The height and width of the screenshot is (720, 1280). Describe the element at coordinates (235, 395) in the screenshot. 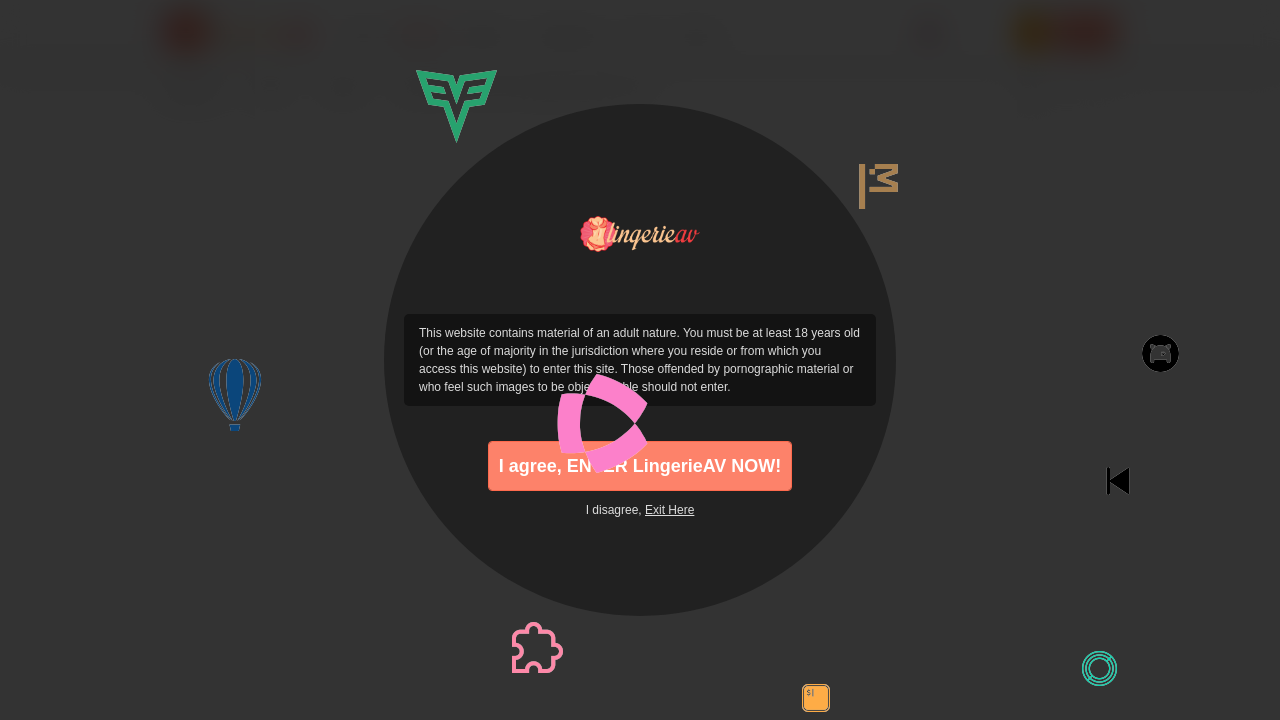

I see `open CorelDRAW application` at that location.